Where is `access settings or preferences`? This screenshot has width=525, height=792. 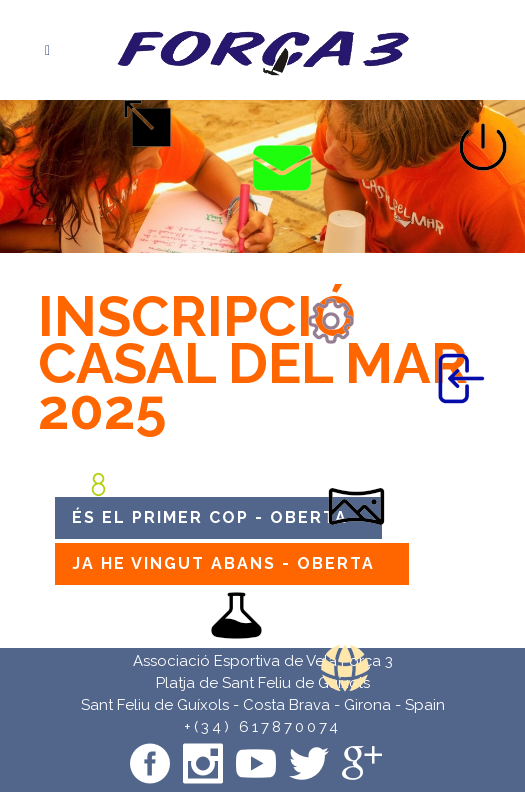
access settings or preferences is located at coordinates (331, 321).